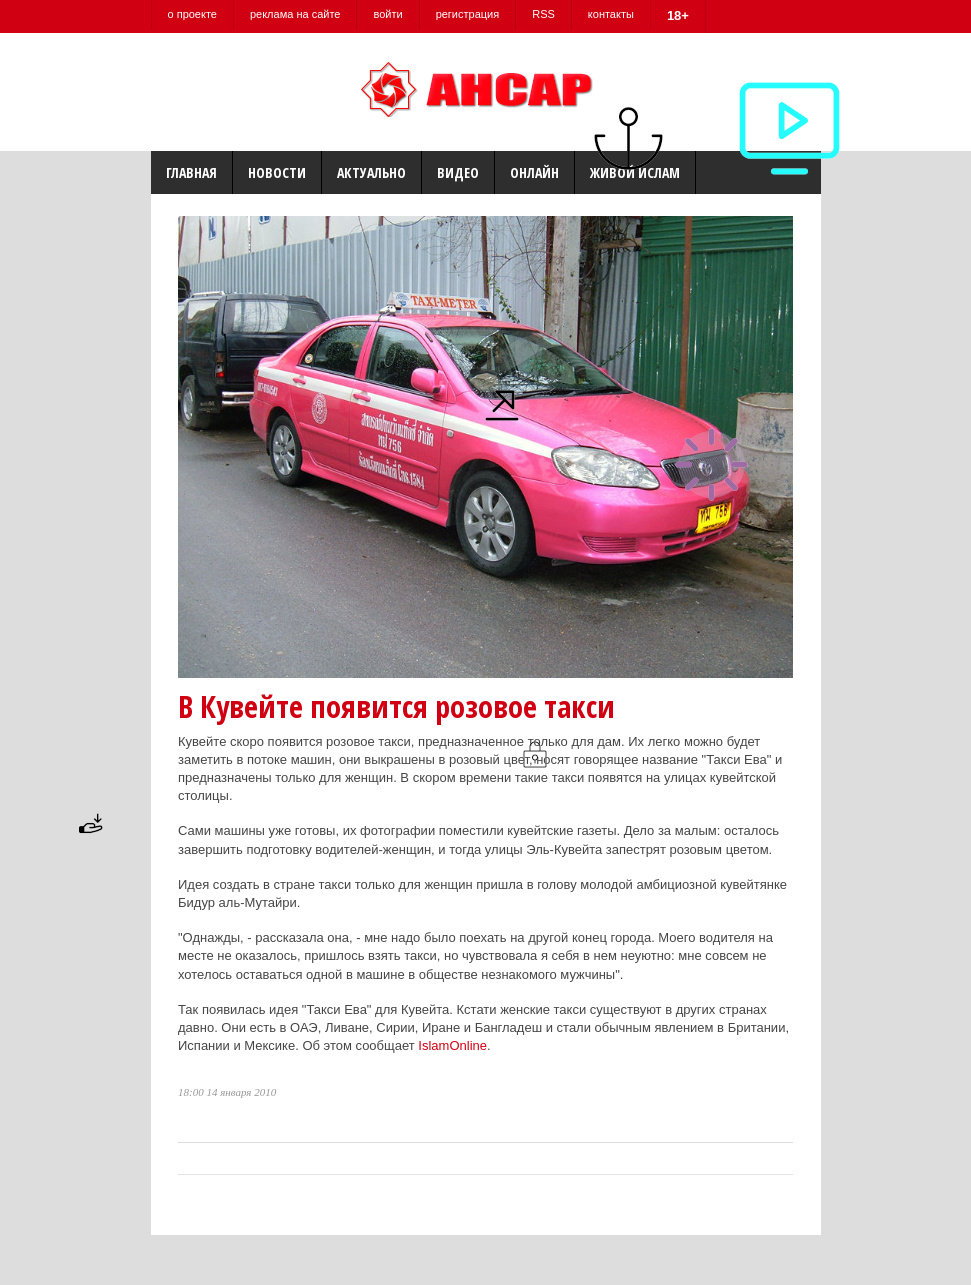 The image size is (971, 1285). Describe the element at coordinates (91, 824) in the screenshot. I see `receive or accept an incoming item` at that location.